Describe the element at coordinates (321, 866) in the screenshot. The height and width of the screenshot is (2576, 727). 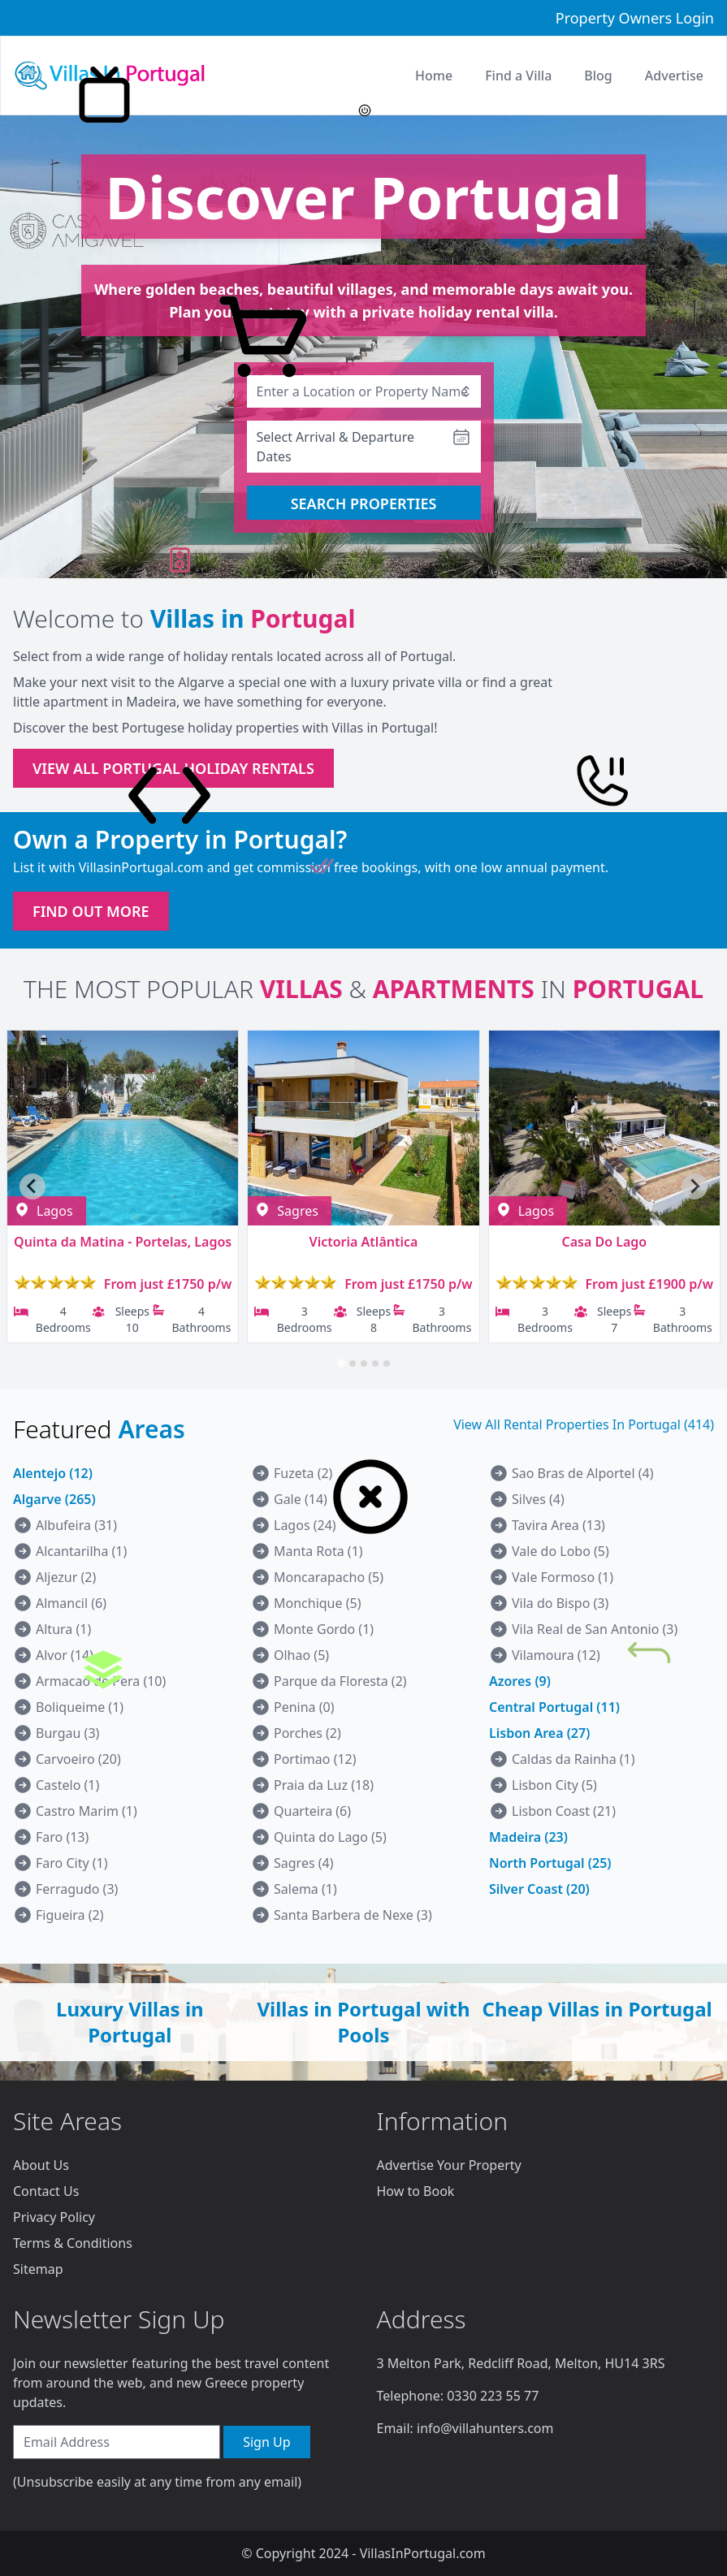
I see `indicates message has been read` at that location.